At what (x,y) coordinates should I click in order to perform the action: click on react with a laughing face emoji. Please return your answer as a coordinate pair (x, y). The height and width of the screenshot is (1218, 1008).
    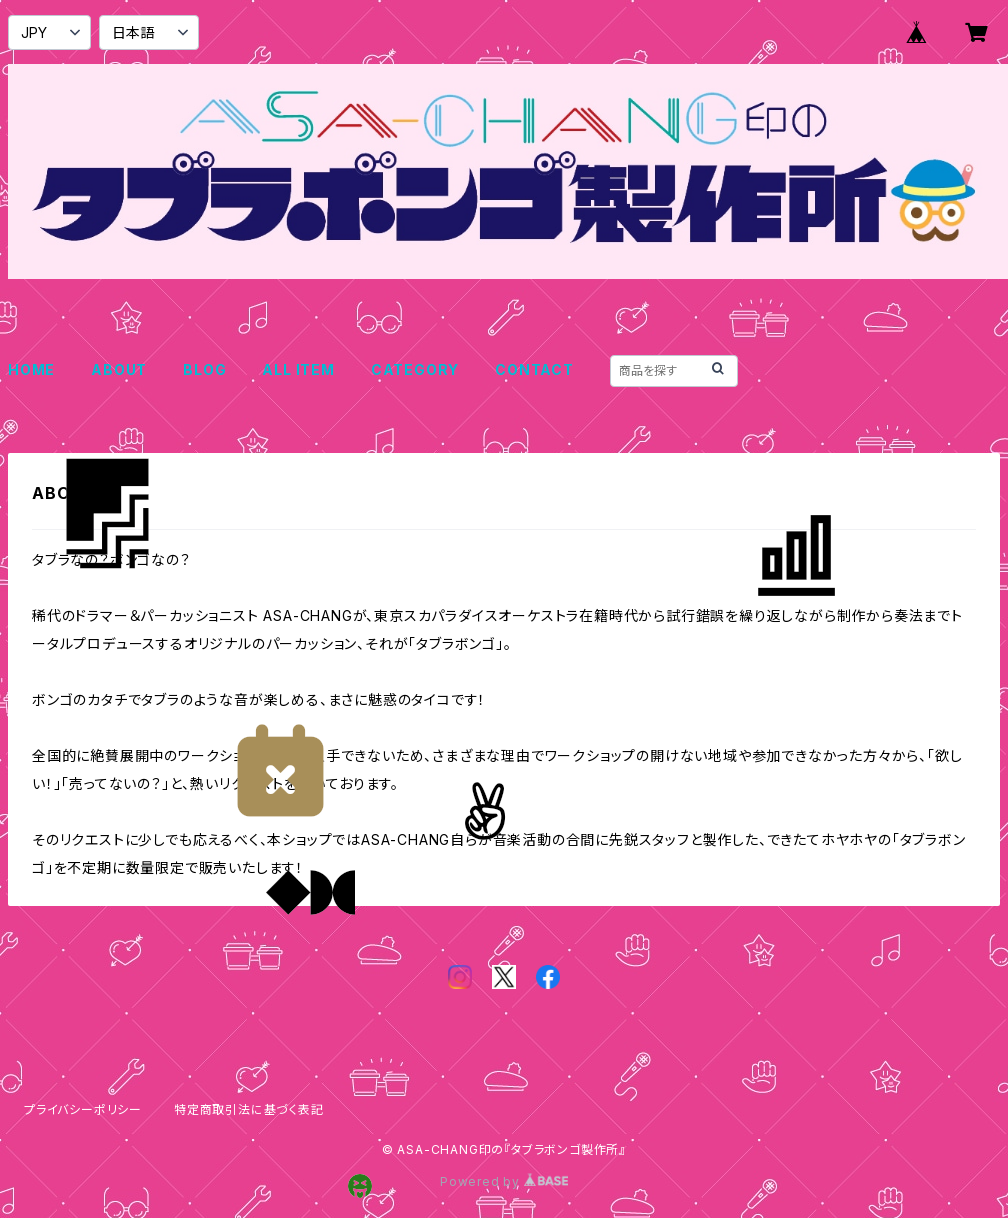
    Looking at the image, I should click on (360, 1186).